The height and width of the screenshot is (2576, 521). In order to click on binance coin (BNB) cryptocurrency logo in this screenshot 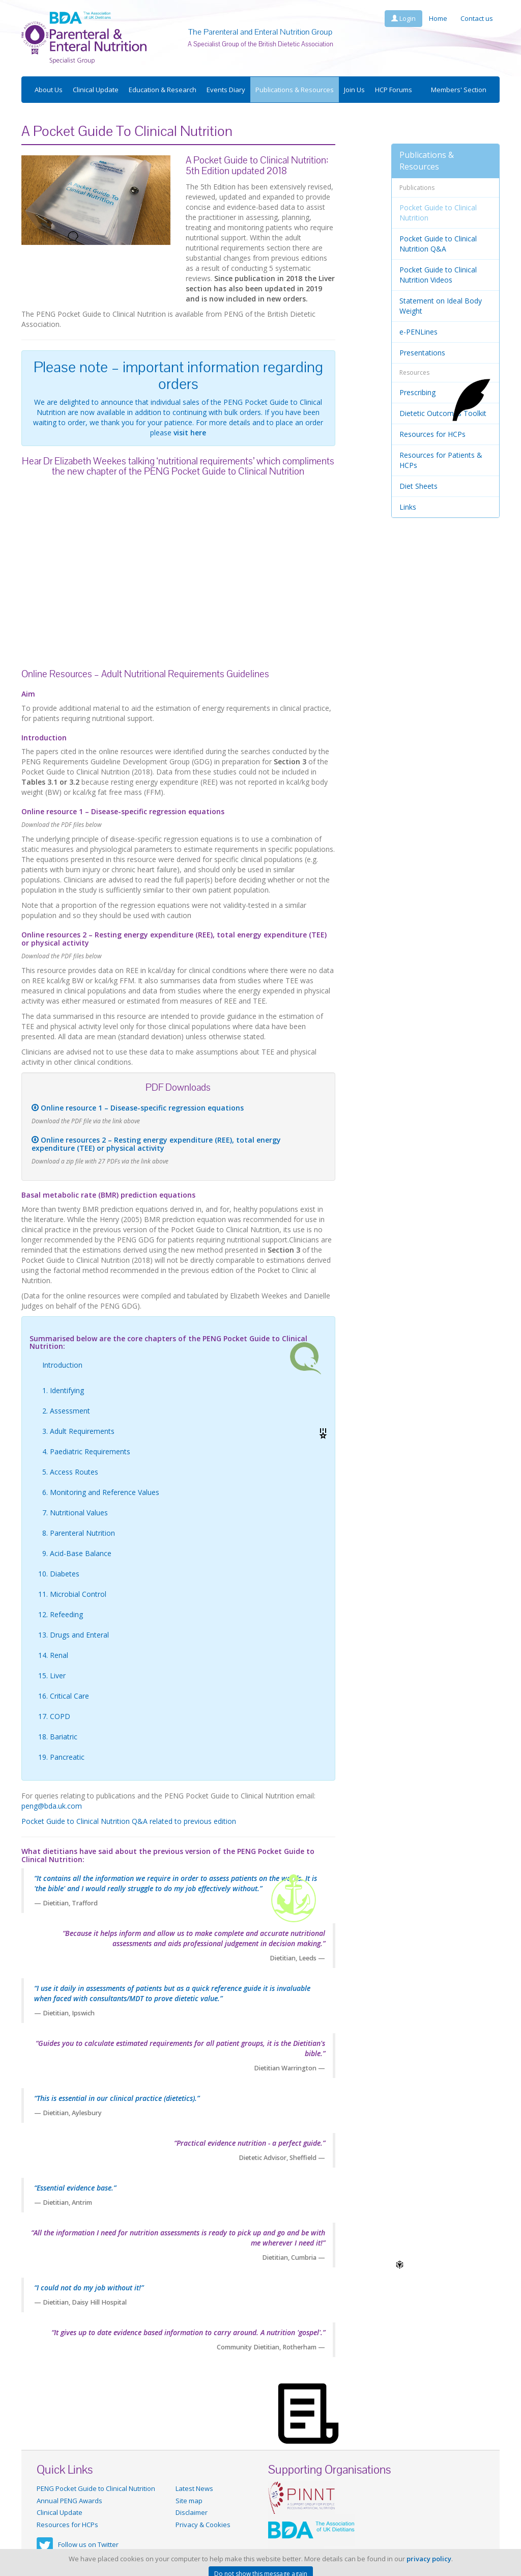, I will do `click(399, 2264)`.